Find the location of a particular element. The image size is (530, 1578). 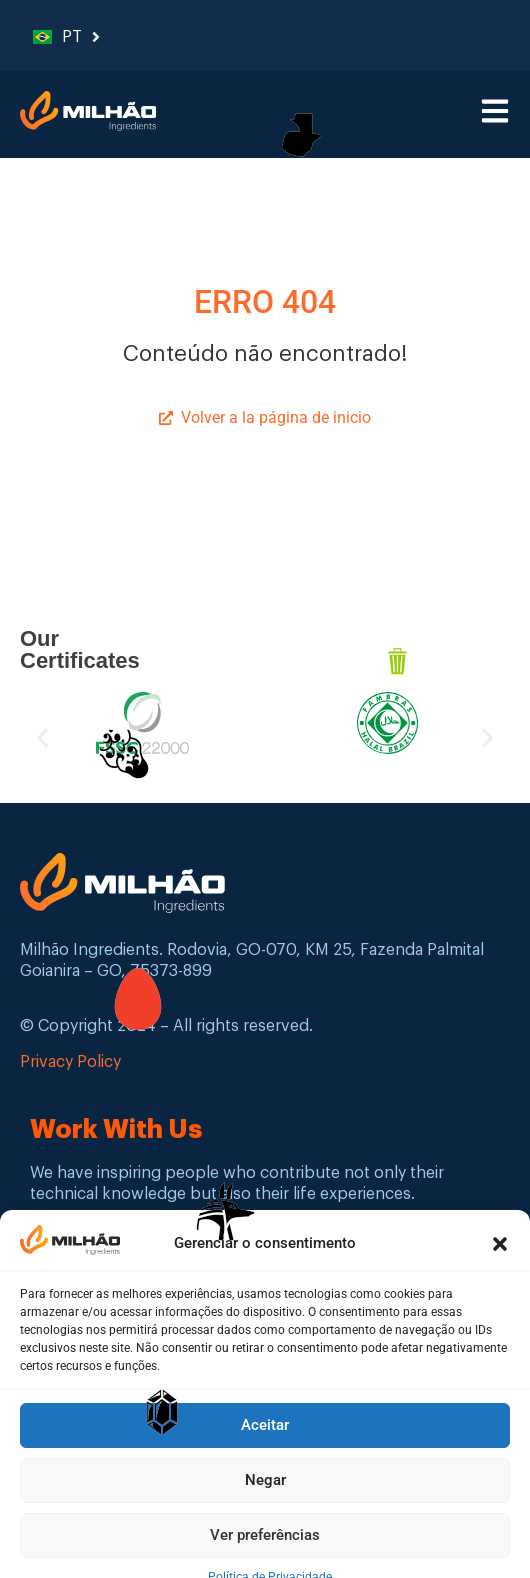

cast a fireball spell or ability is located at coordinates (124, 754).